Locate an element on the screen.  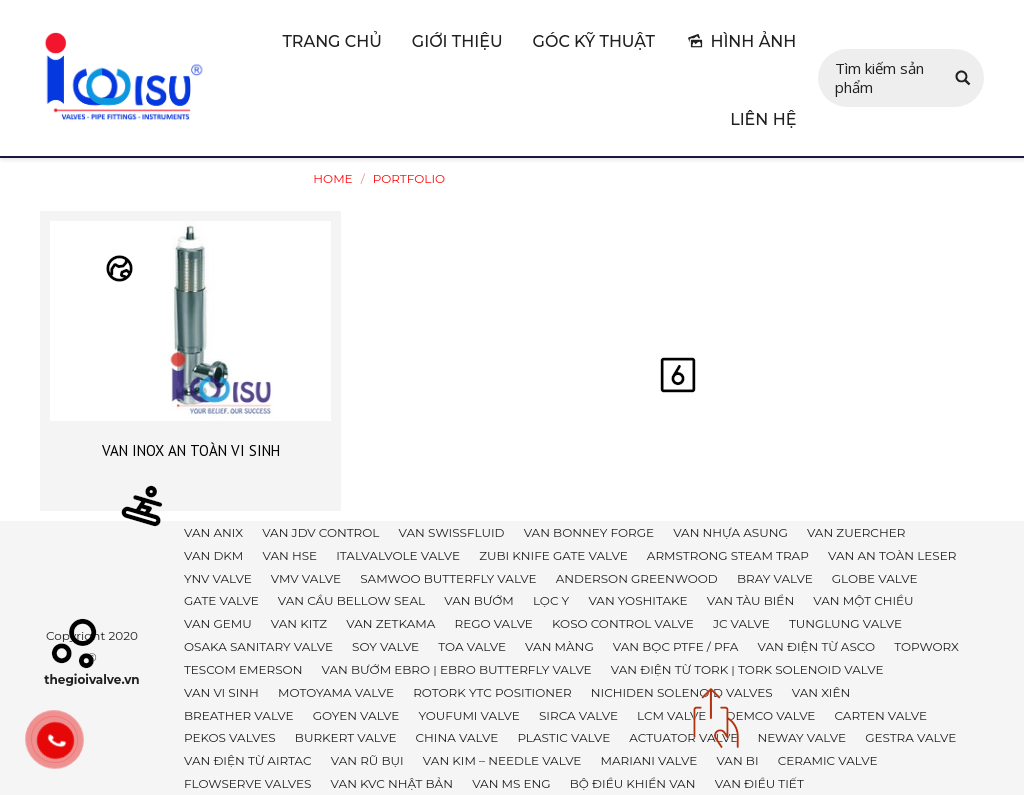
access snowboarding or winter sports content is located at coordinates (144, 506).